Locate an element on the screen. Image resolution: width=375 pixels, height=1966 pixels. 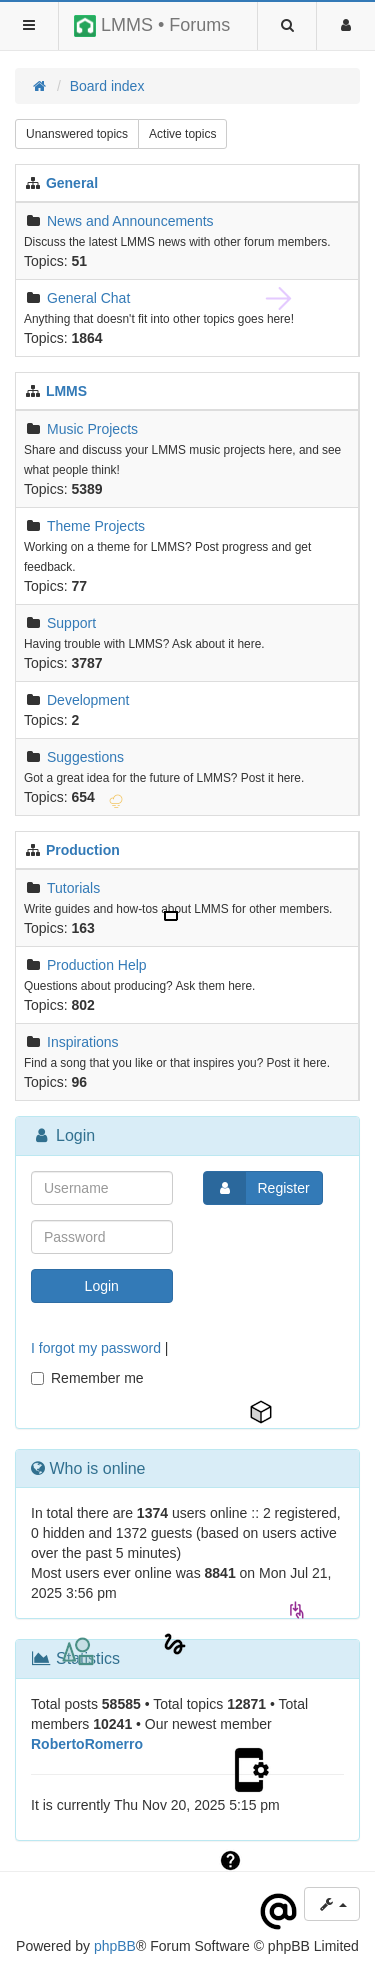
enter an email address is located at coordinates (278, 1911).